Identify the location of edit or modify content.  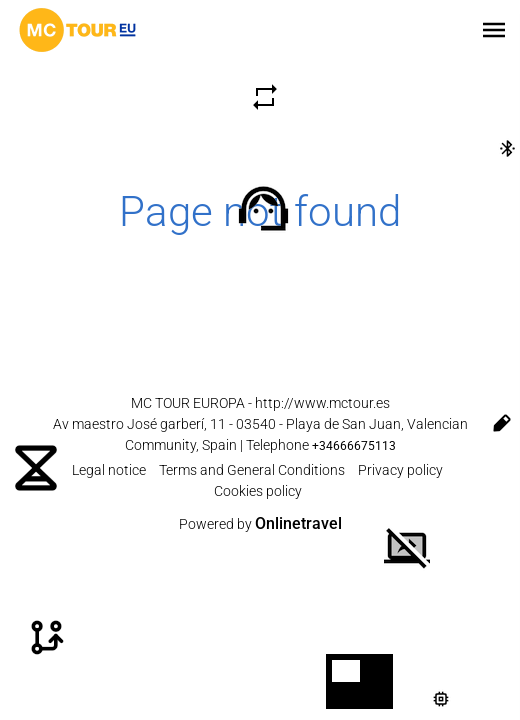
(502, 423).